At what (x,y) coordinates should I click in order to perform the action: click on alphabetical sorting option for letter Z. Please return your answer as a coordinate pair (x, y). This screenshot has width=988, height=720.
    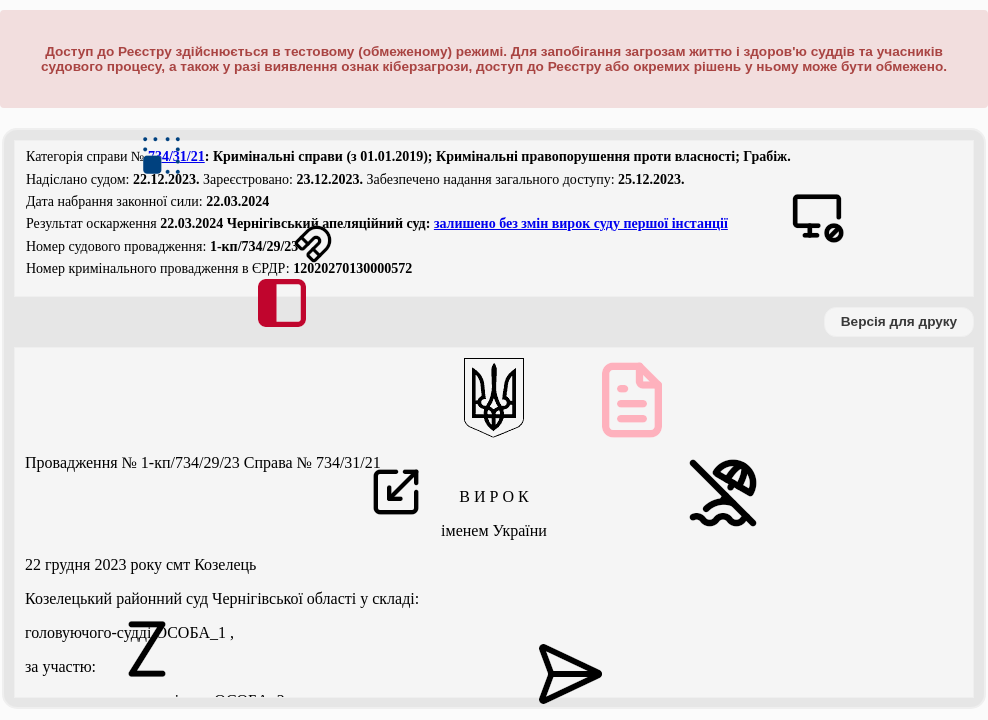
    Looking at the image, I should click on (147, 649).